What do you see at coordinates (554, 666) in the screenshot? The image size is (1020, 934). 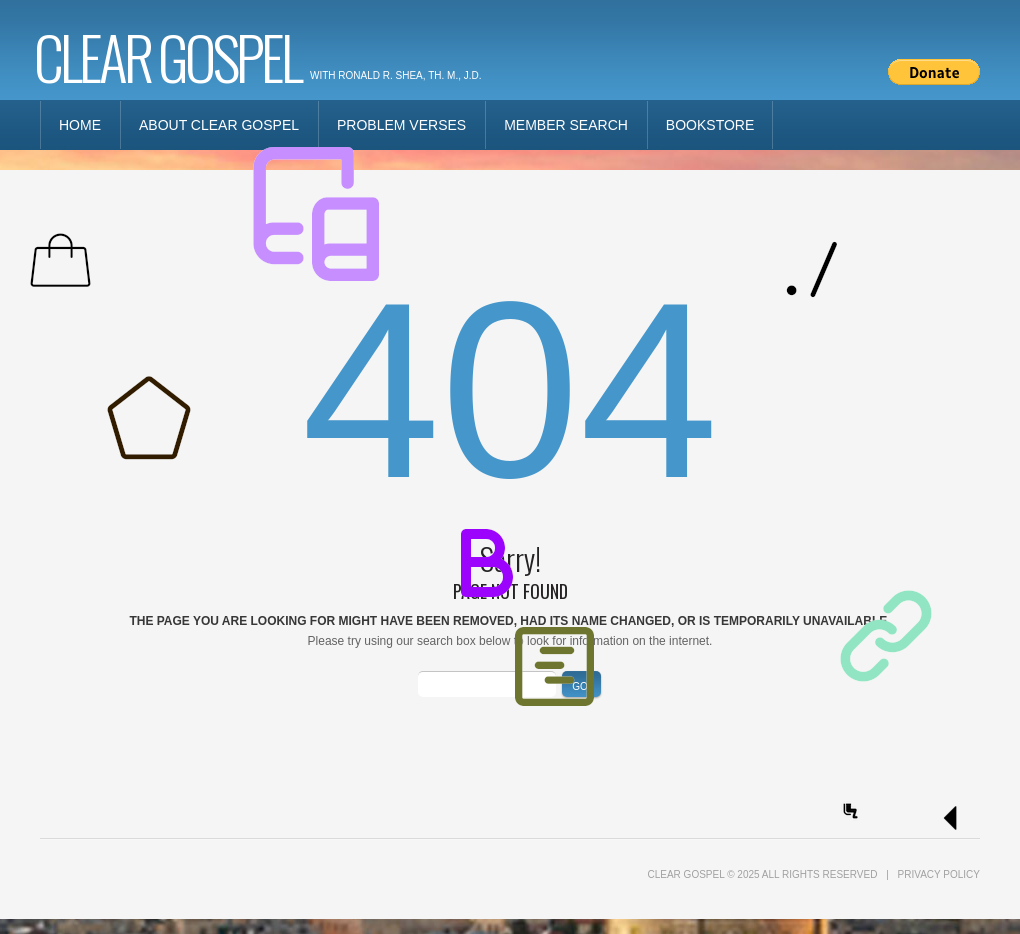 I see `view project roadmap` at bounding box center [554, 666].